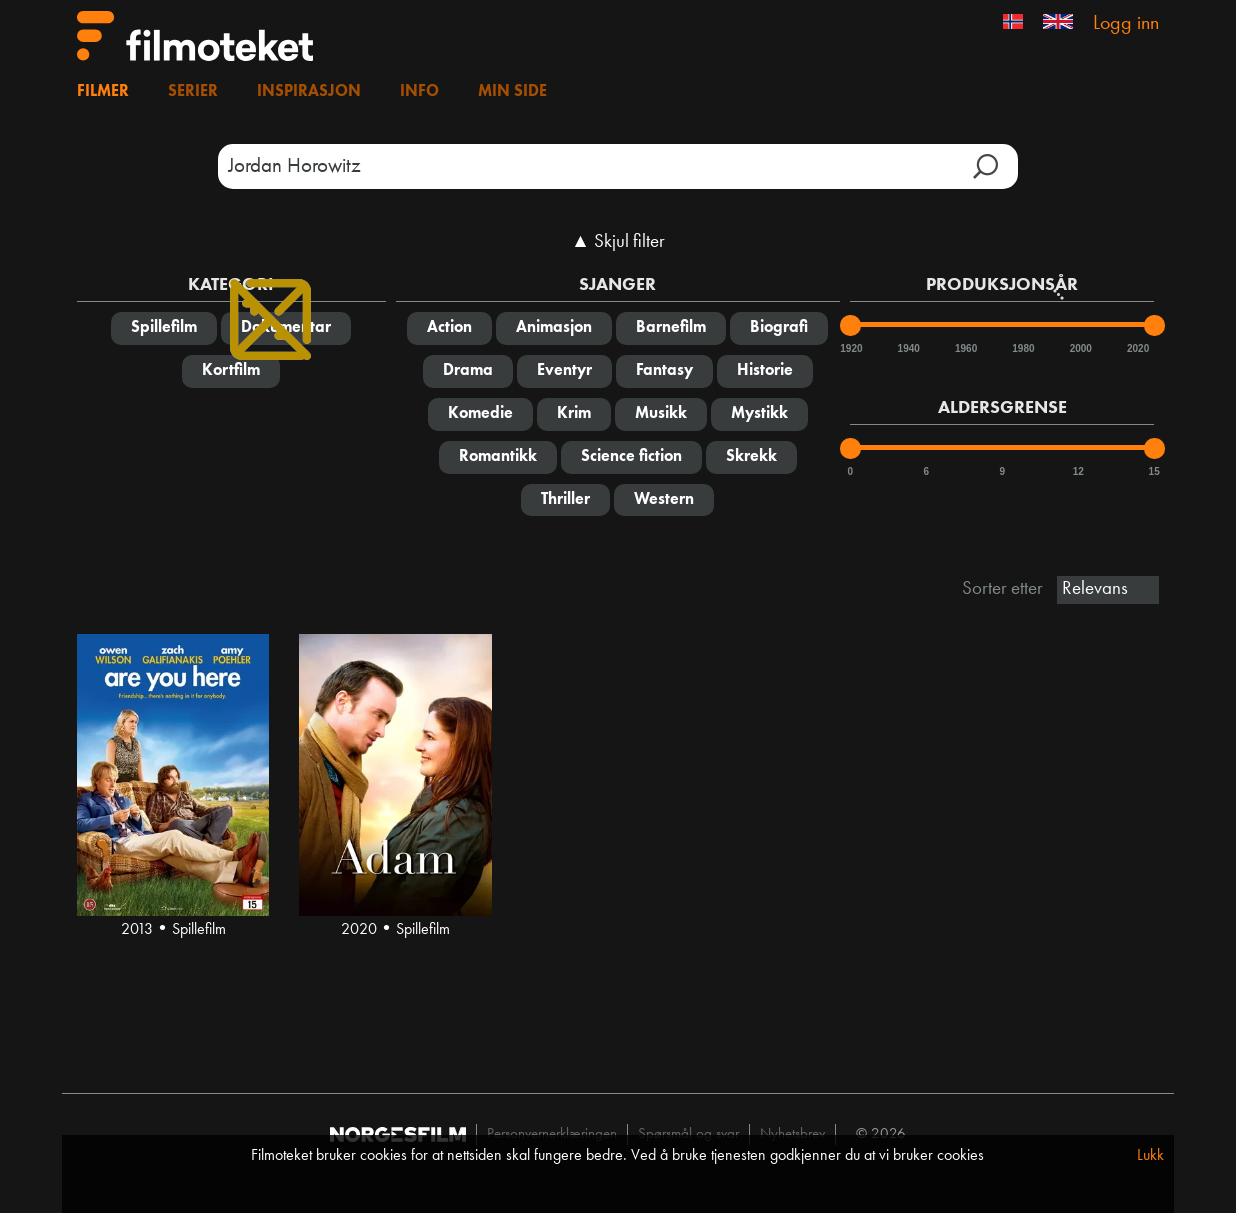  I want to click on more options menu, so click(1058, 294).